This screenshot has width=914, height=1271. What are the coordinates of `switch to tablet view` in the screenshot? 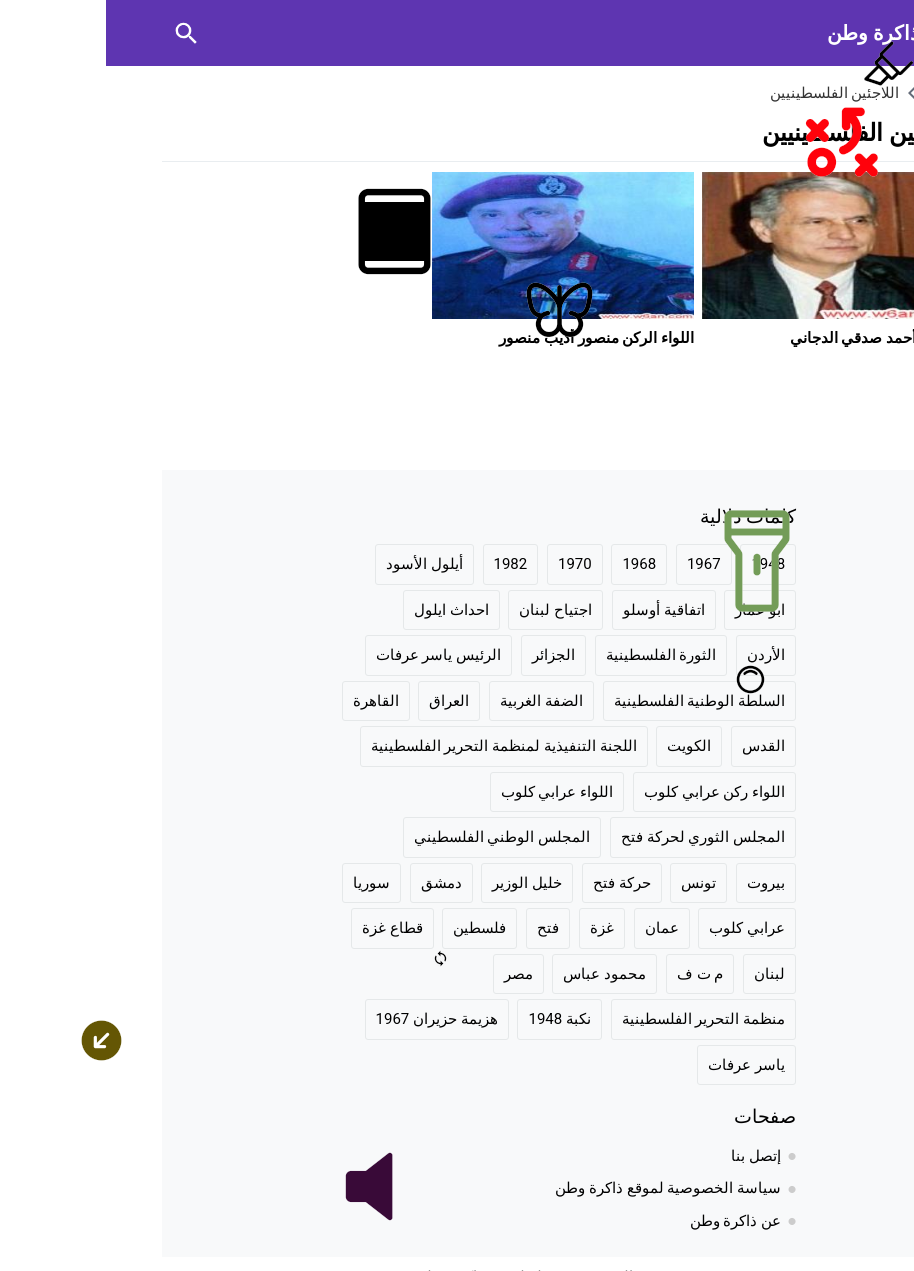 It's located at (394, 231).